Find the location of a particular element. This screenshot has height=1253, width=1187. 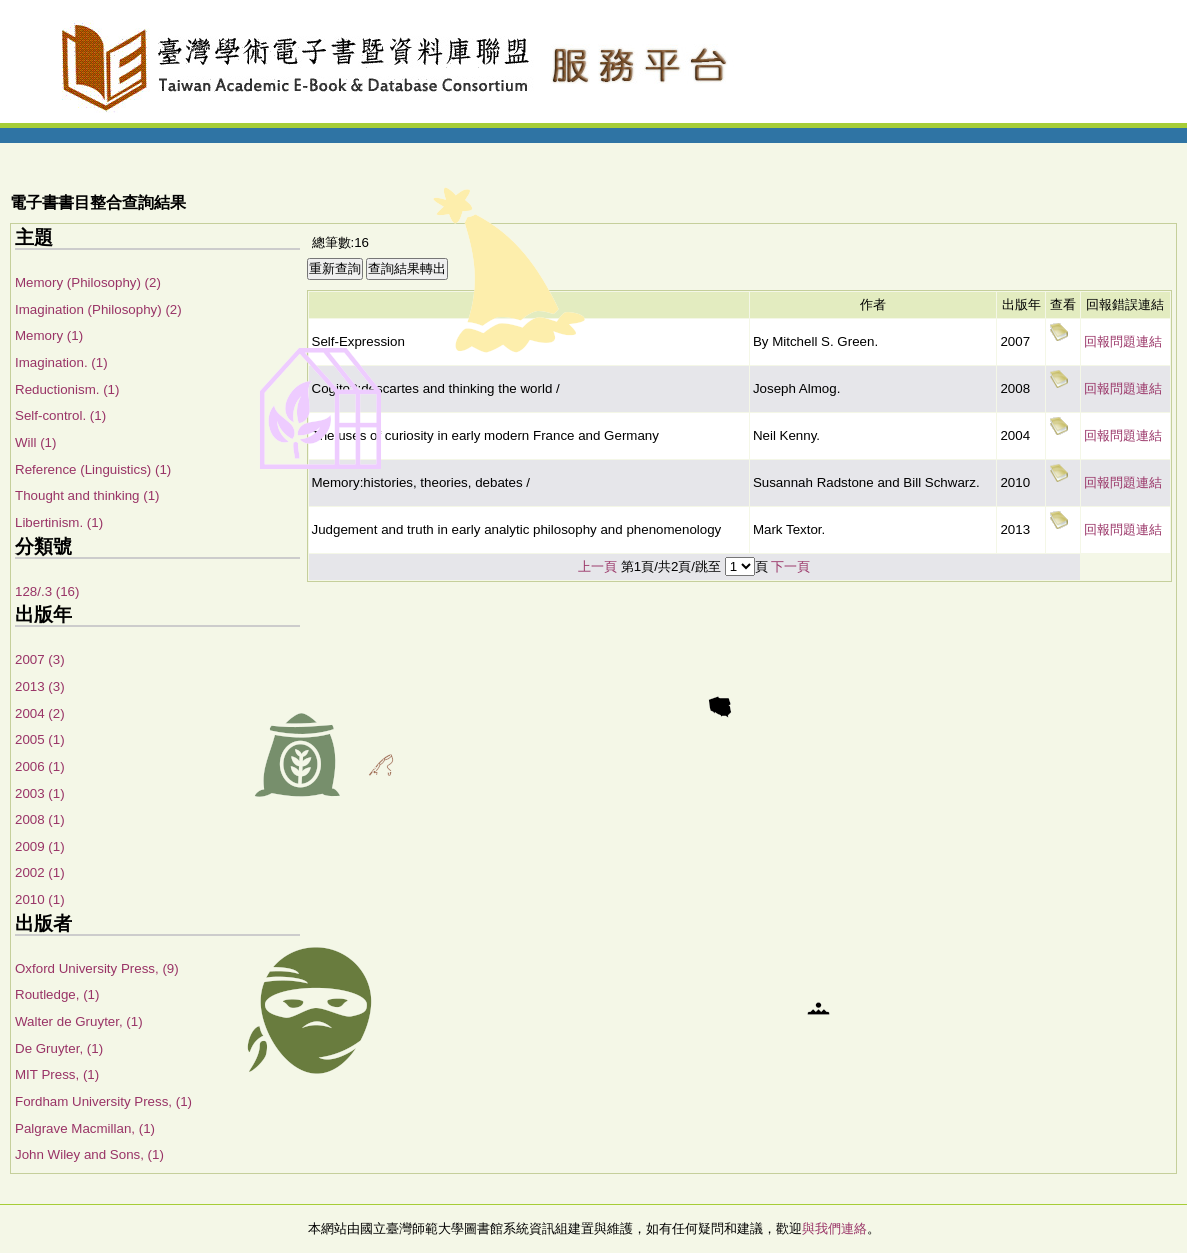

select Poland as your country or region is located at coordinates (720, 707).